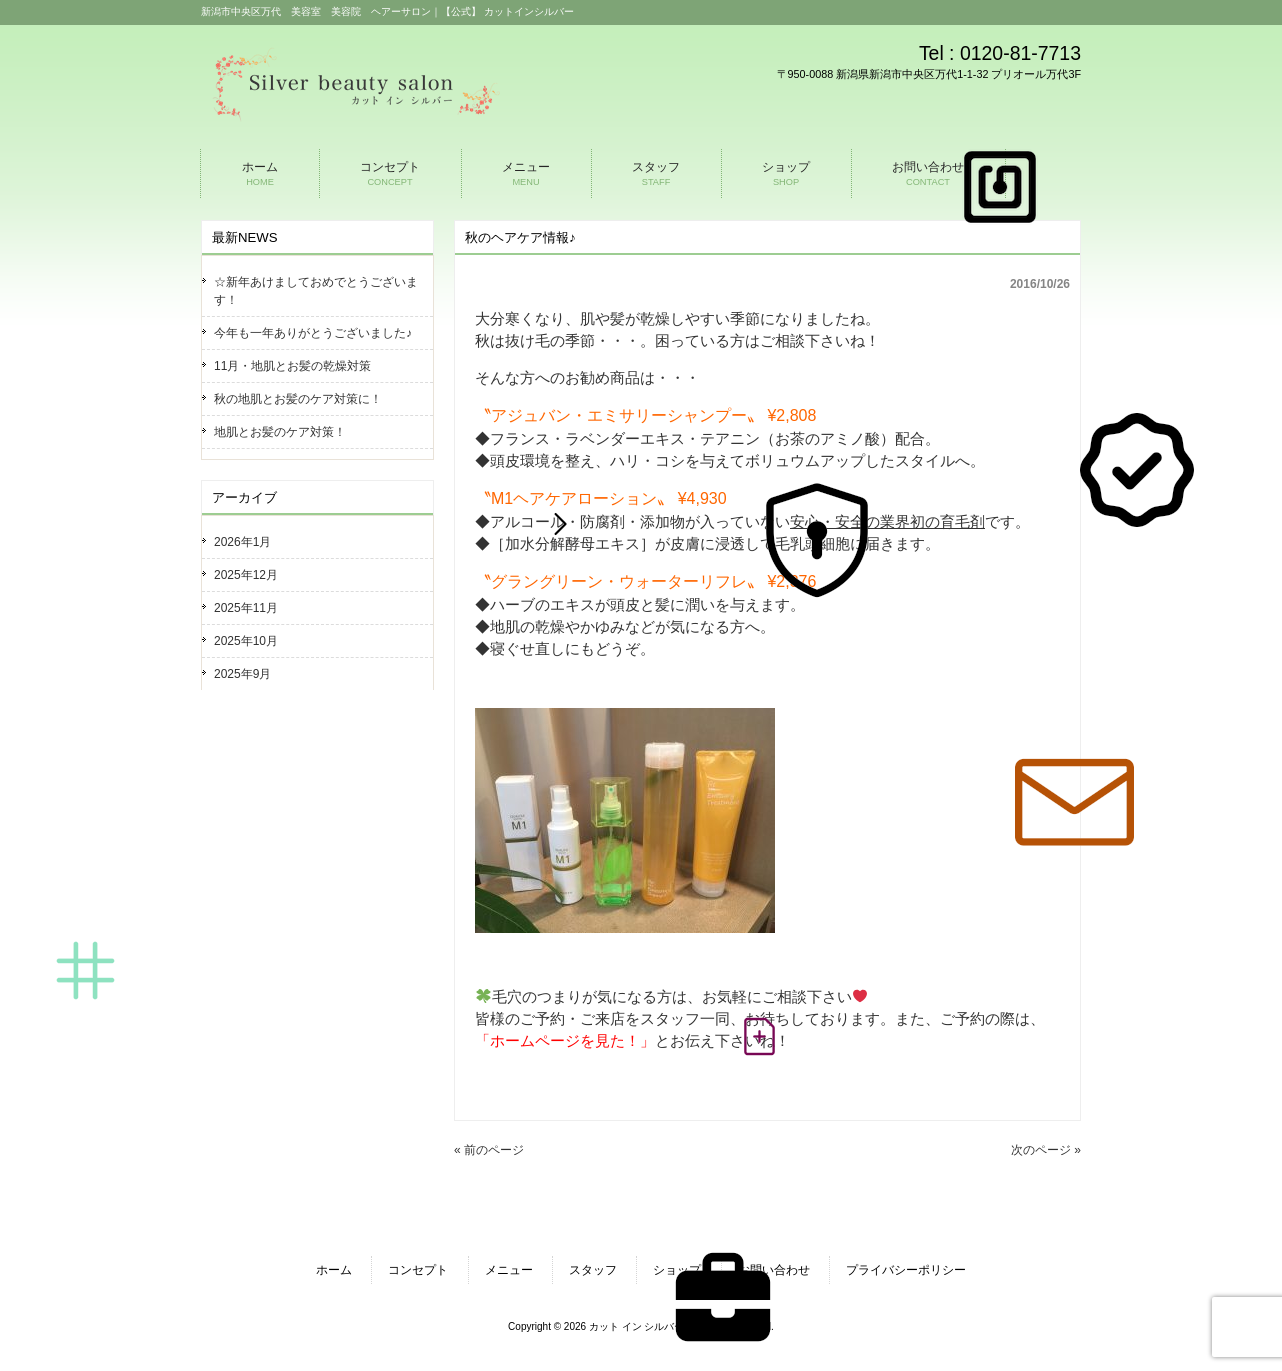 Image resolution: width=1282 pixels, height=1371 pixels. Describe the element at coordinates (1137, 470) in the screenshot. I see `indicates a verified account or identity` at that location.